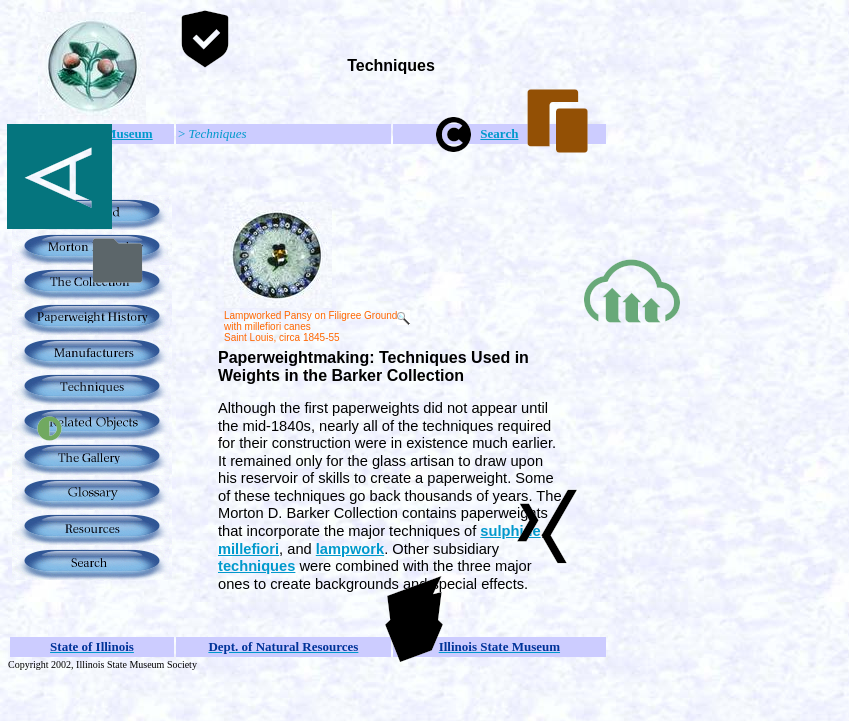 The height and width of the screenshot is (721, 849). Describe the element at coordinates (632, 291) in the screenshot. I see `cloudinary logo - cloud-based media management platform` at that location.